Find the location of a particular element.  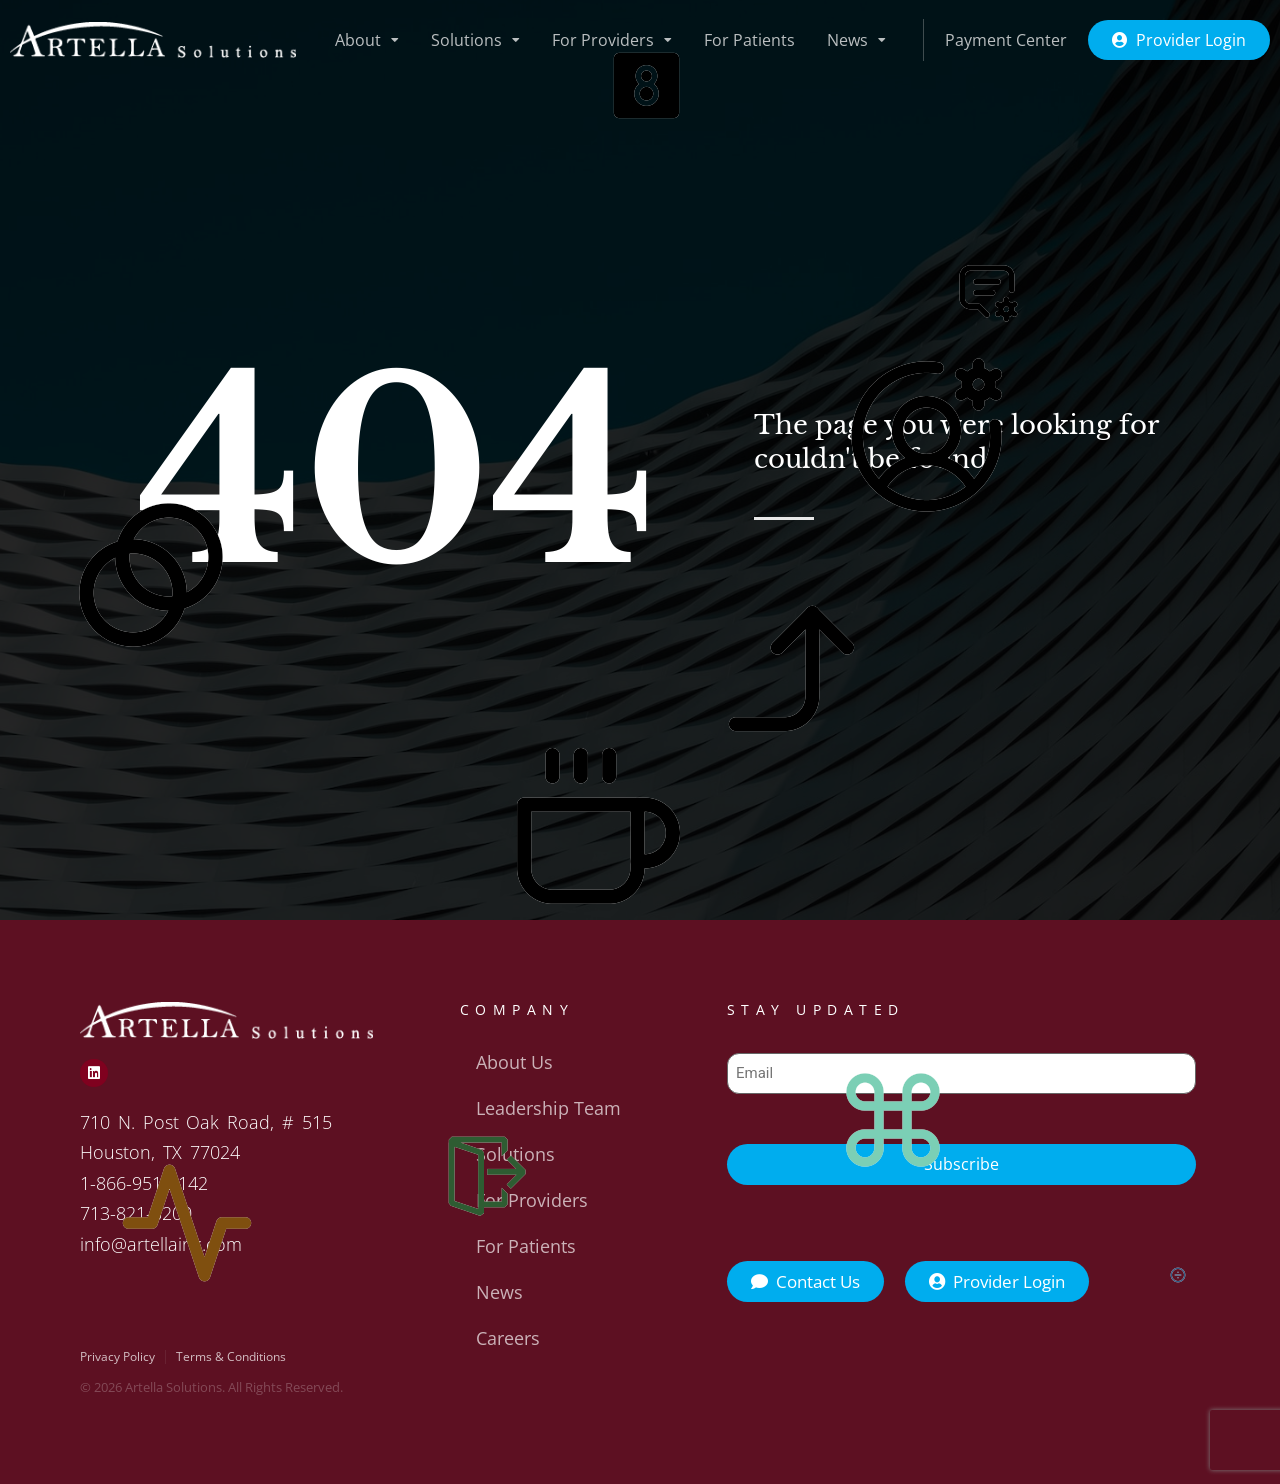

navigate forward and up in a hierarchy is located at coordinates (791, 668).